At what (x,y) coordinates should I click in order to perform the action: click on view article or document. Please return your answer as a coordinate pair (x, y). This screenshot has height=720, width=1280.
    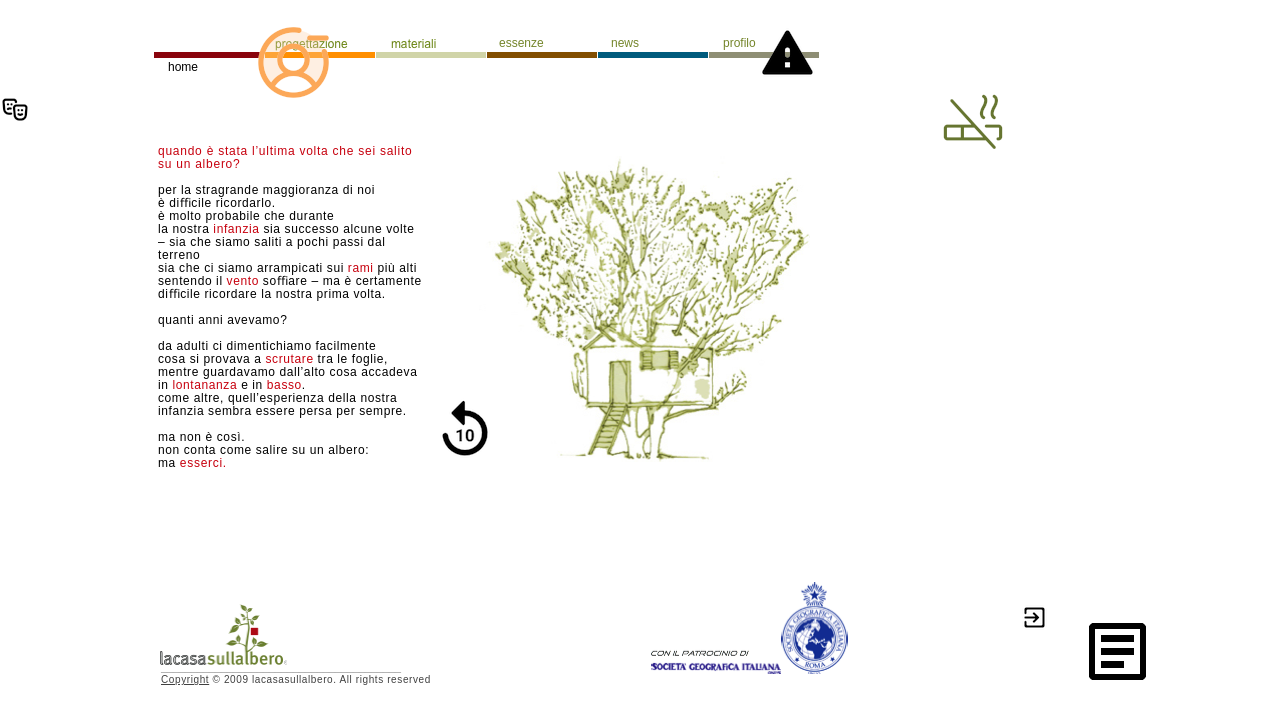
    Looking at the image, I should click on (1117, 651).